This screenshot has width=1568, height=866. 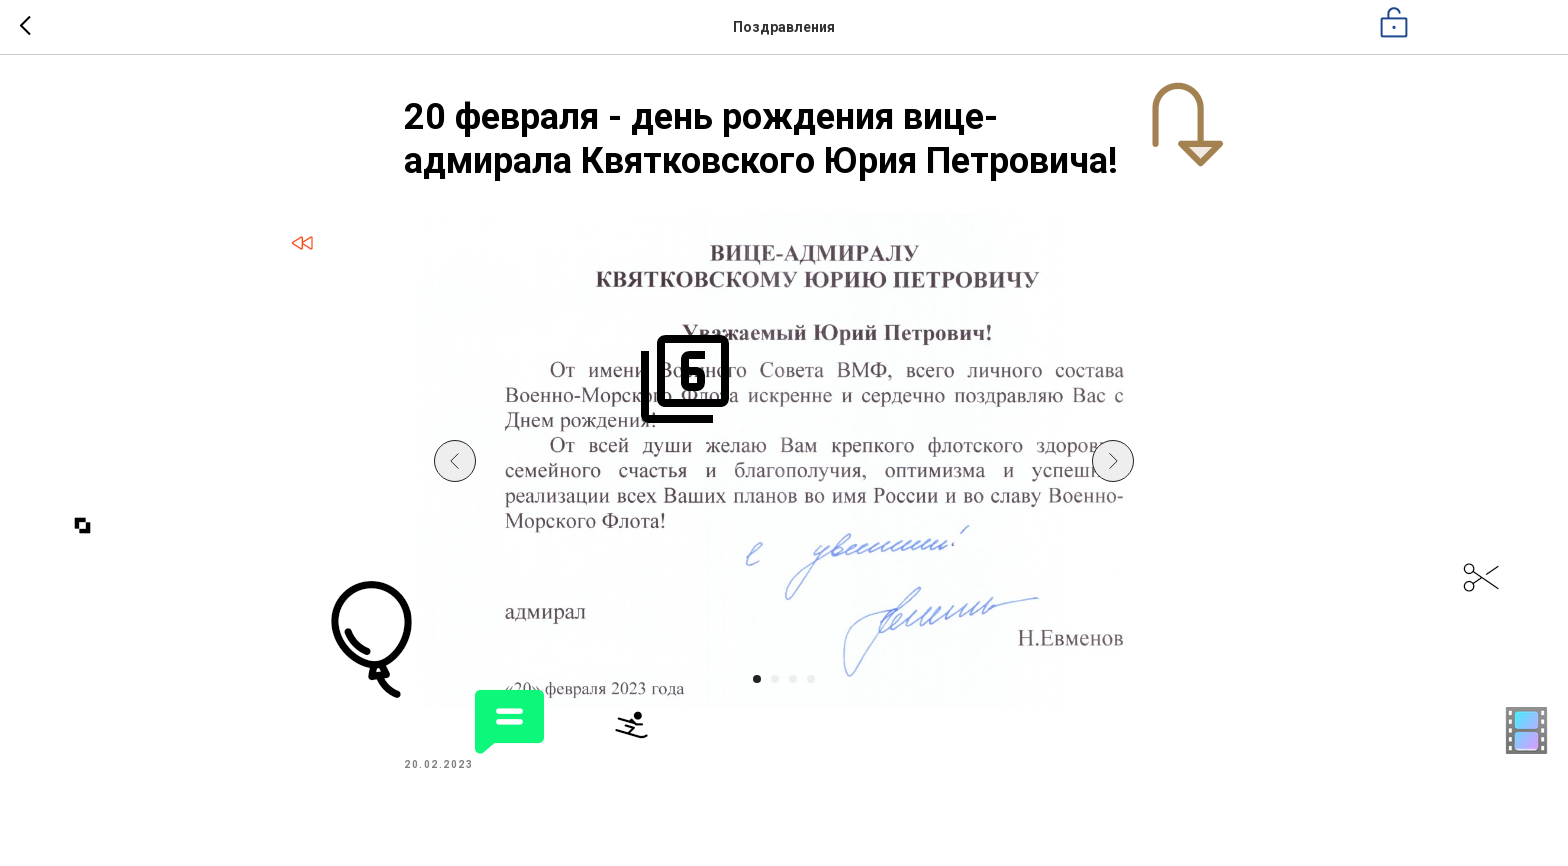 I want to click on indicates a celebration or special event, so click(x=371, y=639).